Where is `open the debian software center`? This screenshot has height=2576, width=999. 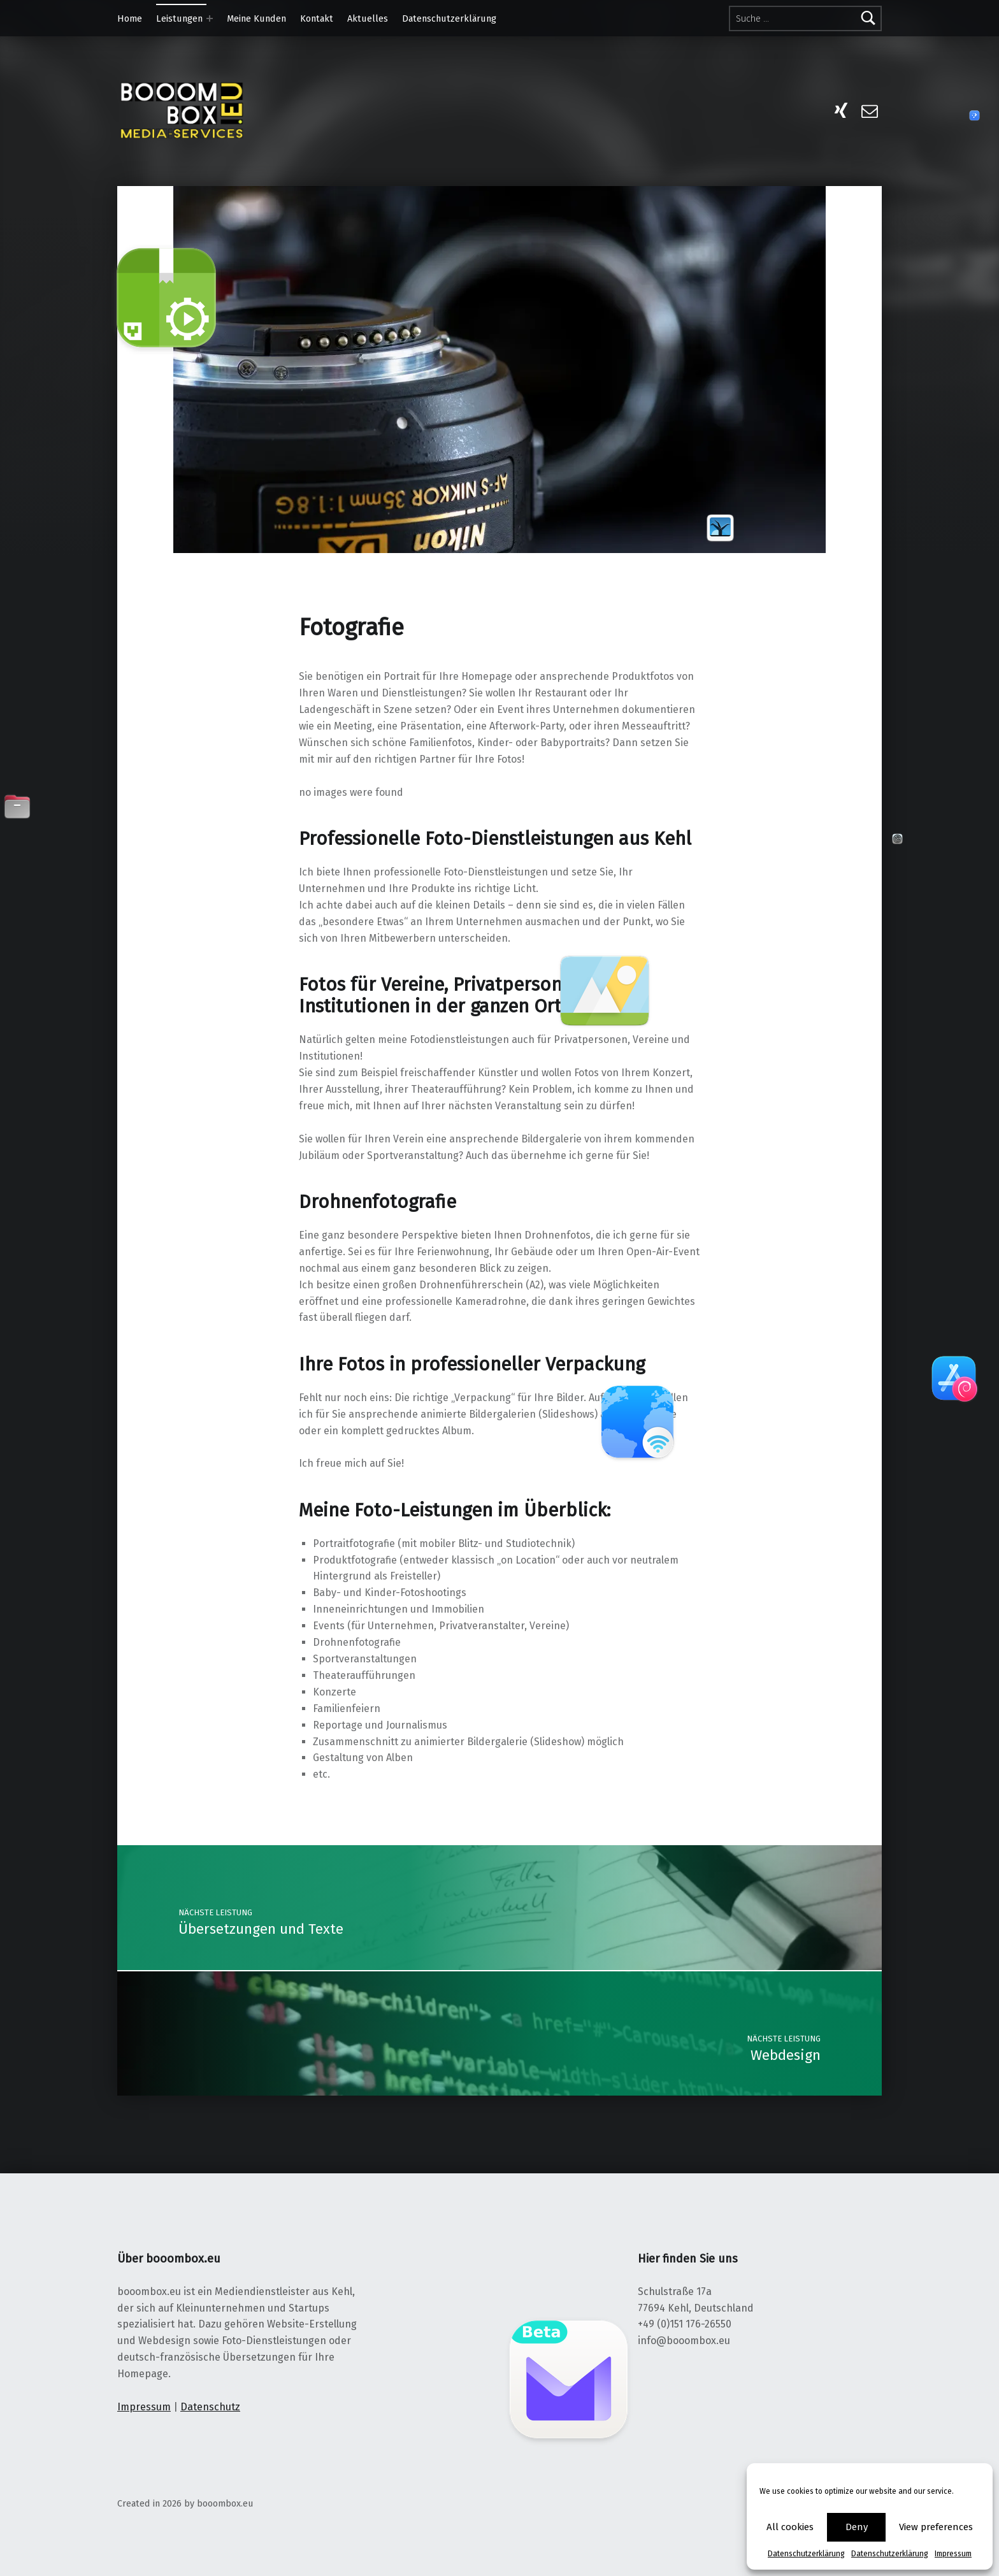
open the debian software center is located at coordinates (954, 1378).